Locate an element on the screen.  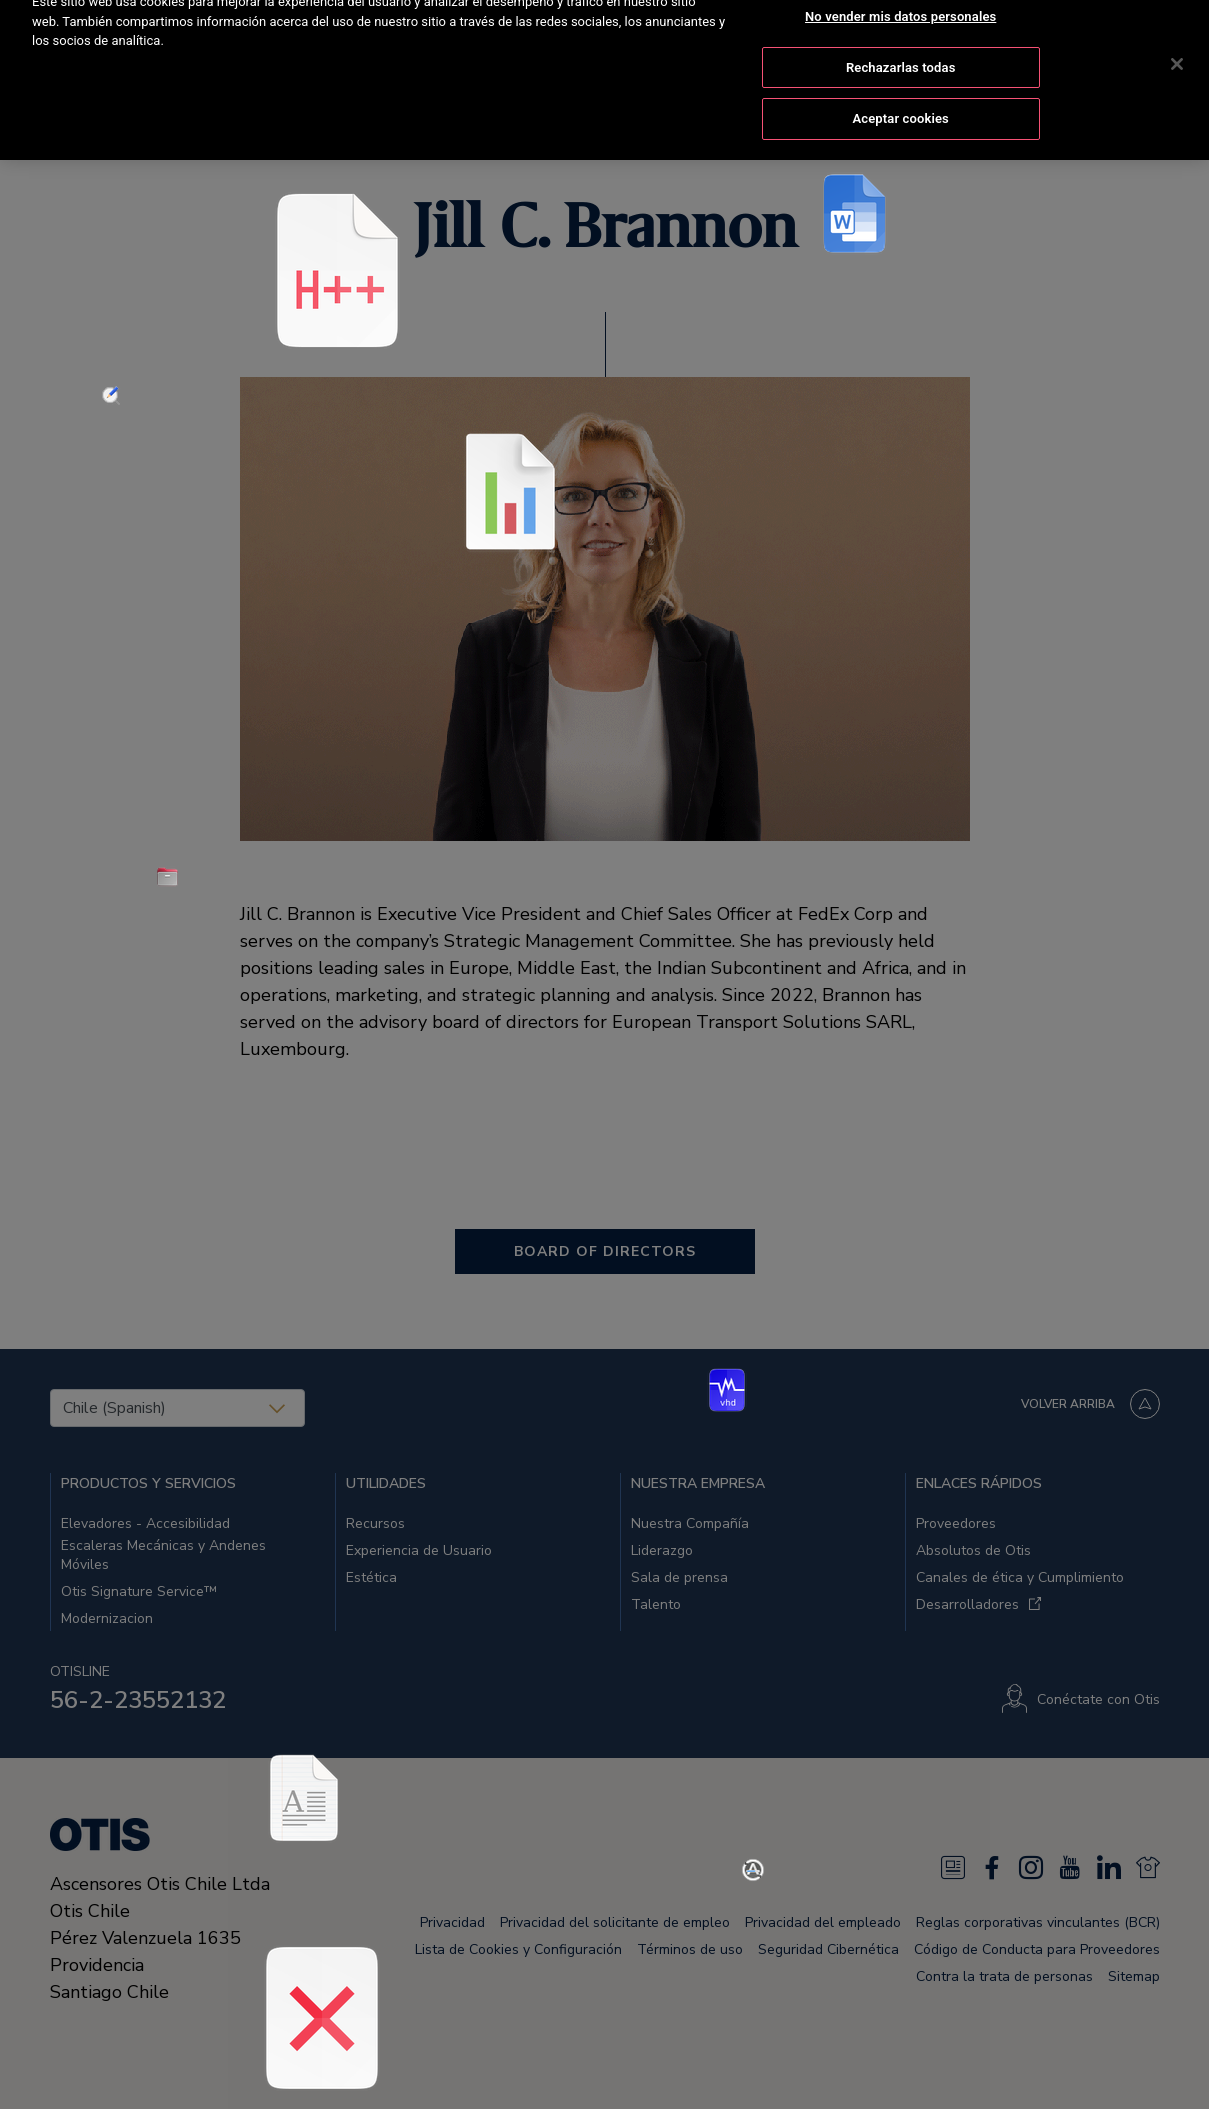
open the nautilus file manager is located at coordinates (167, 876).